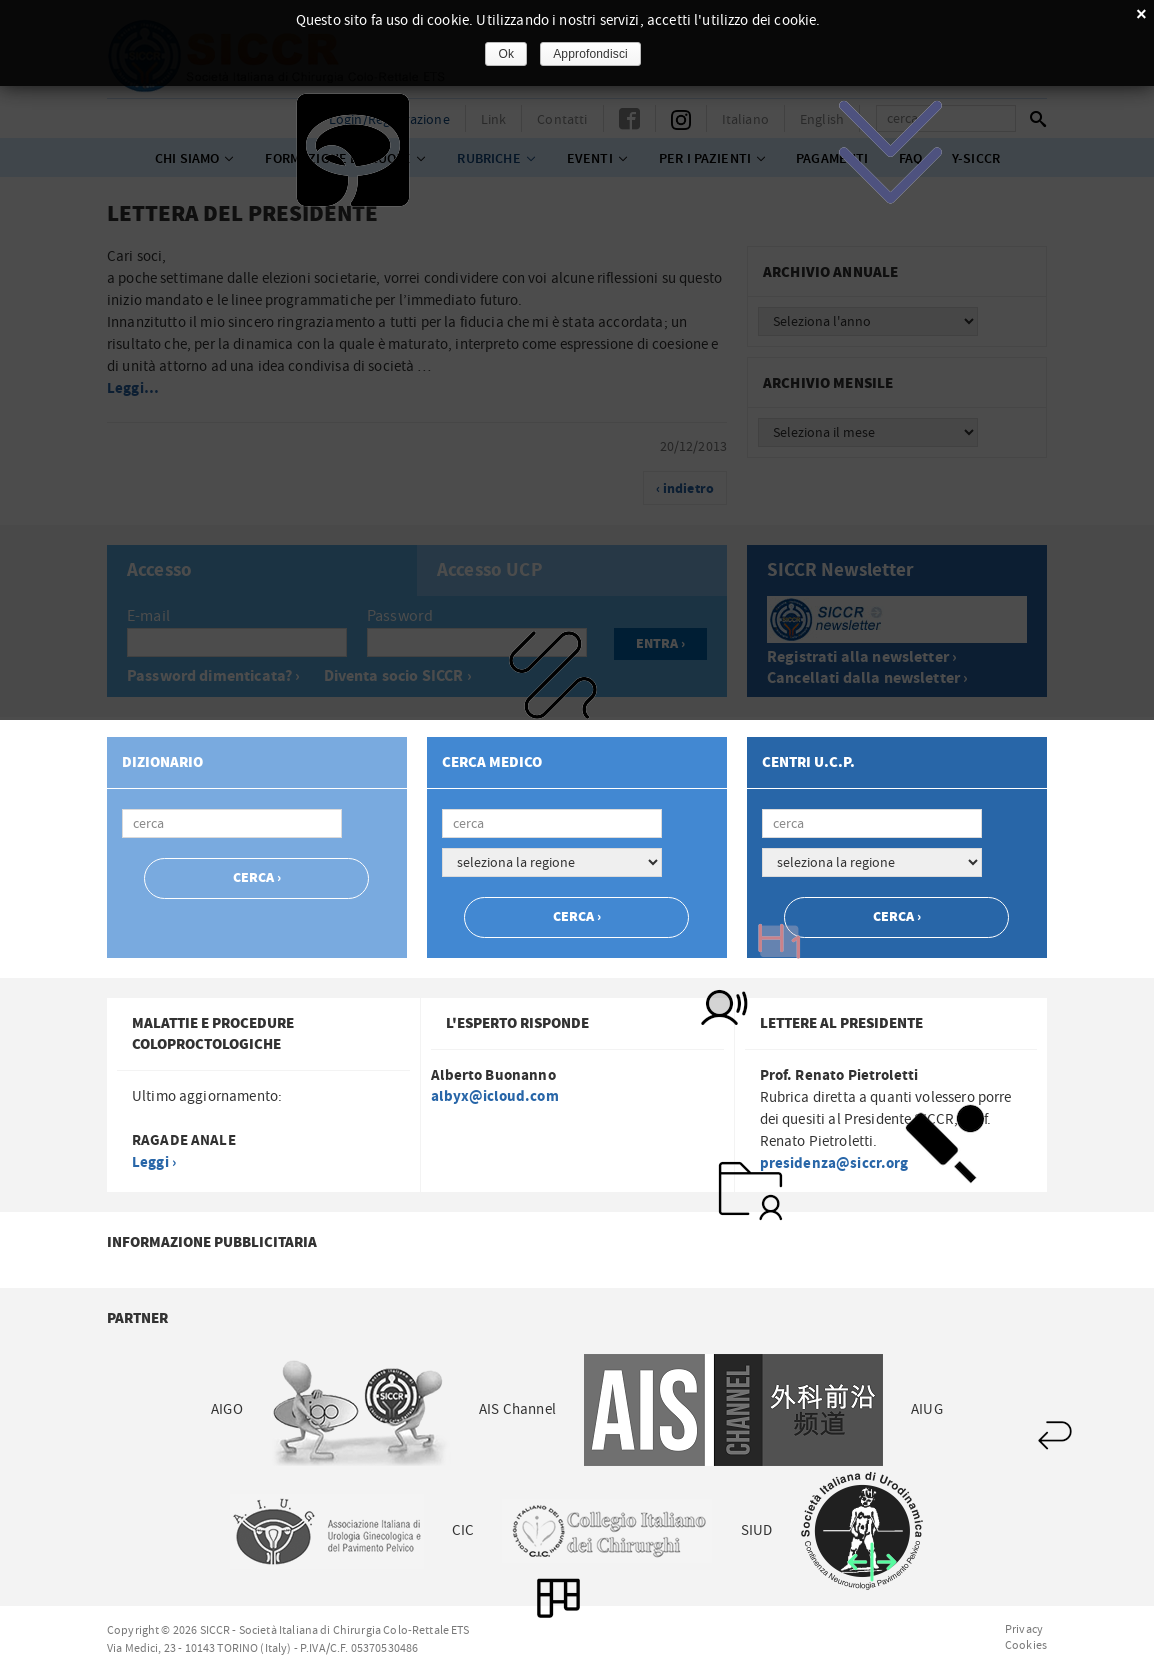 Image resolution: width=1154 pixels, height=1672 pixels. What do you see at coordinates (890, 147) in the screenshot?
I see `expand content or show more items` at bounding box center [890, 147].